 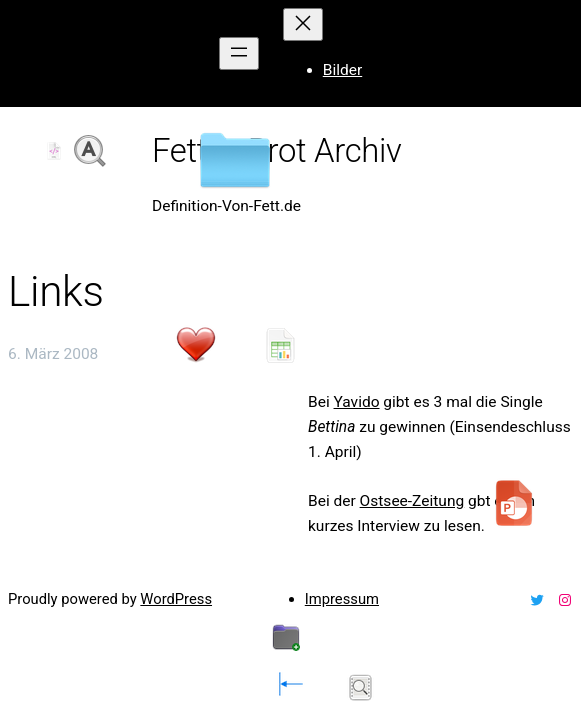 What do you see at coordinates (196, 342) in the screenshot?
I see `access your favorites or bookmarked items` at bounding box center [196, 342].